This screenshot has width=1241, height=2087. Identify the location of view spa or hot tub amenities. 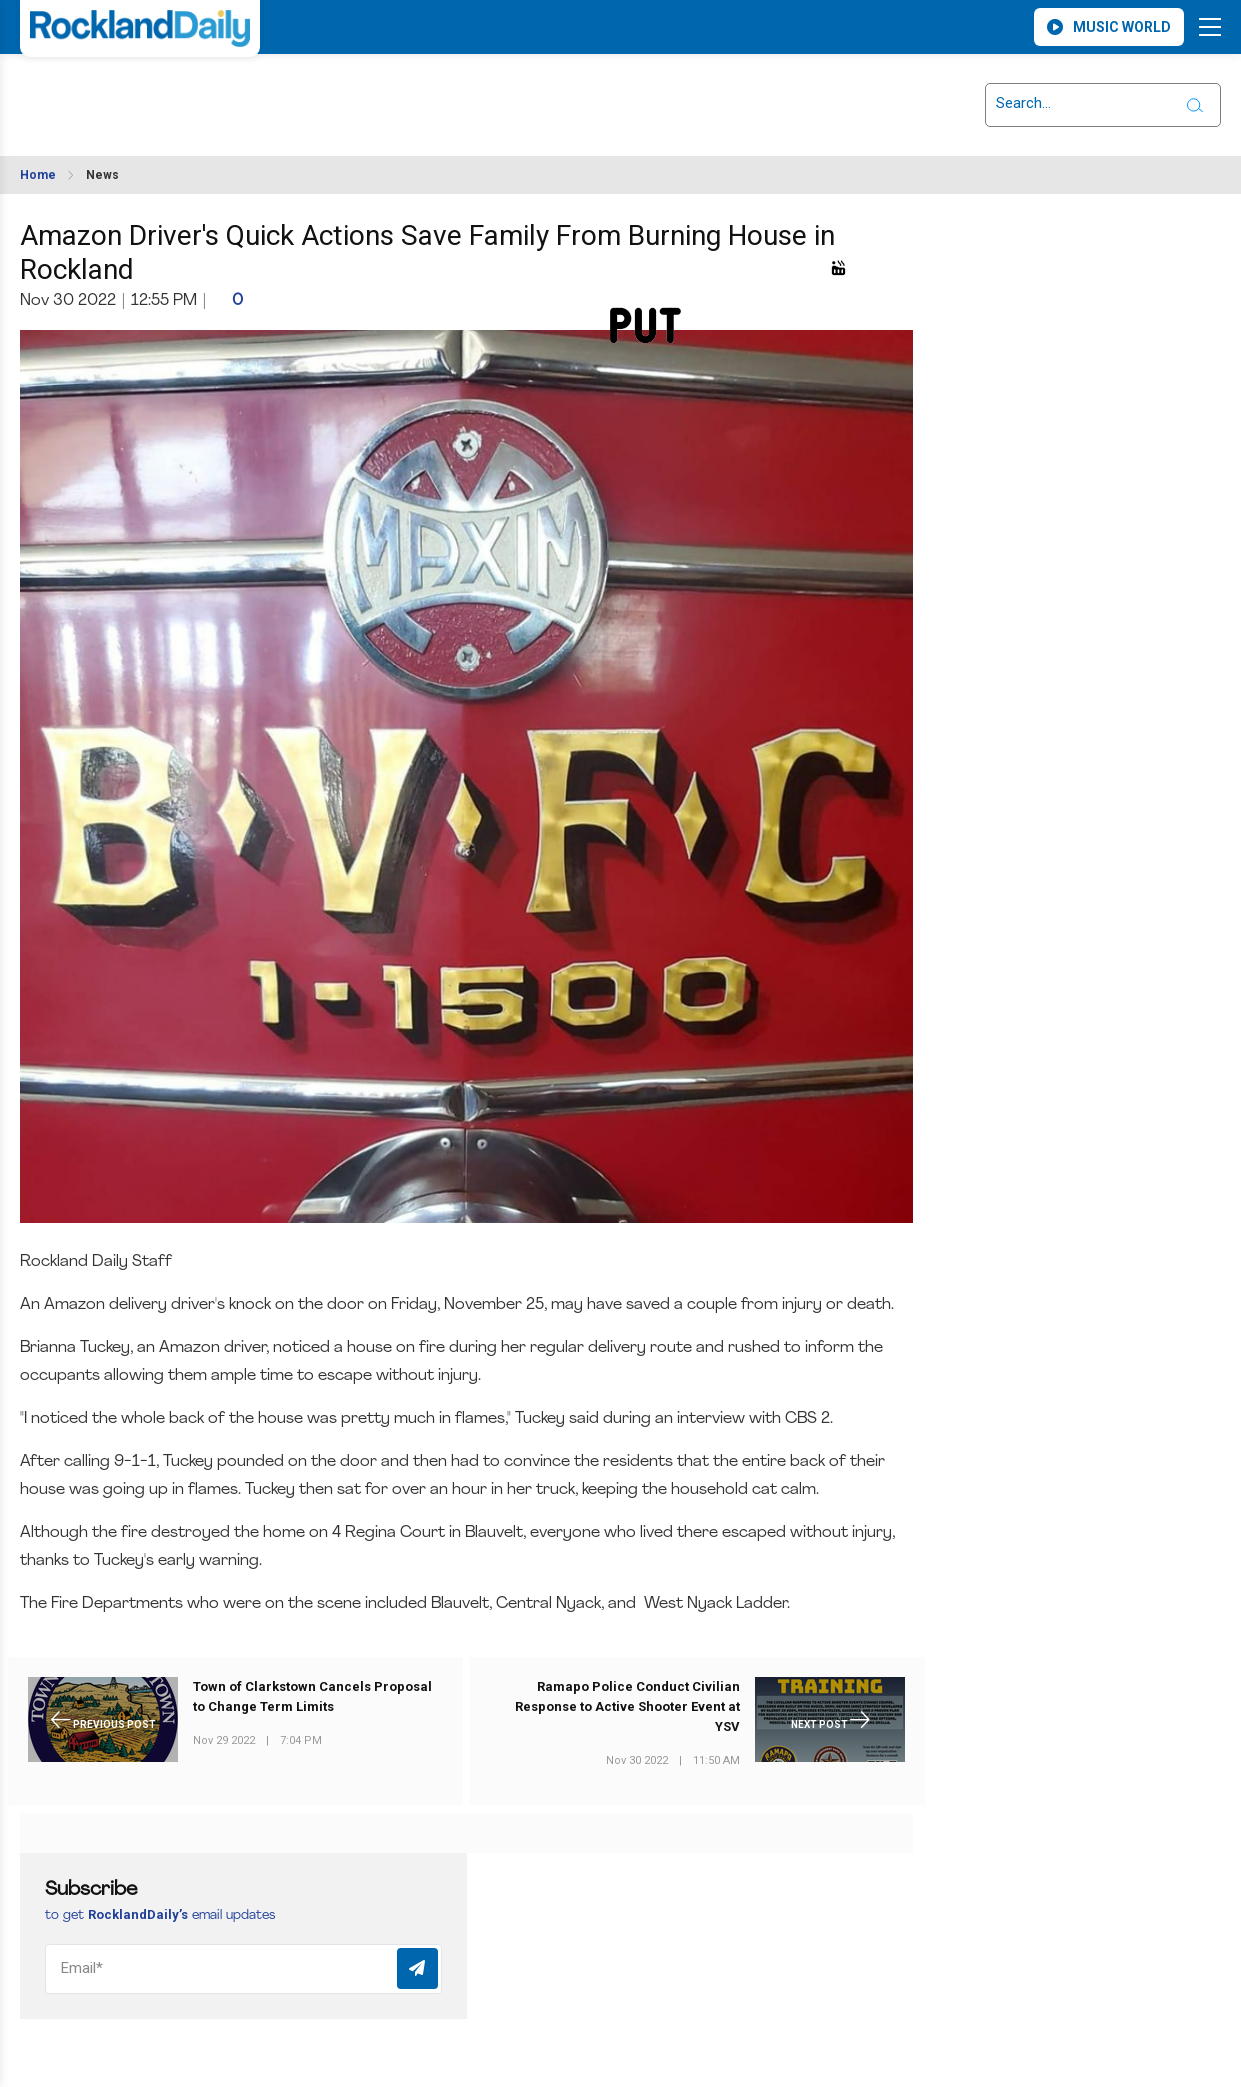
(838, 267).